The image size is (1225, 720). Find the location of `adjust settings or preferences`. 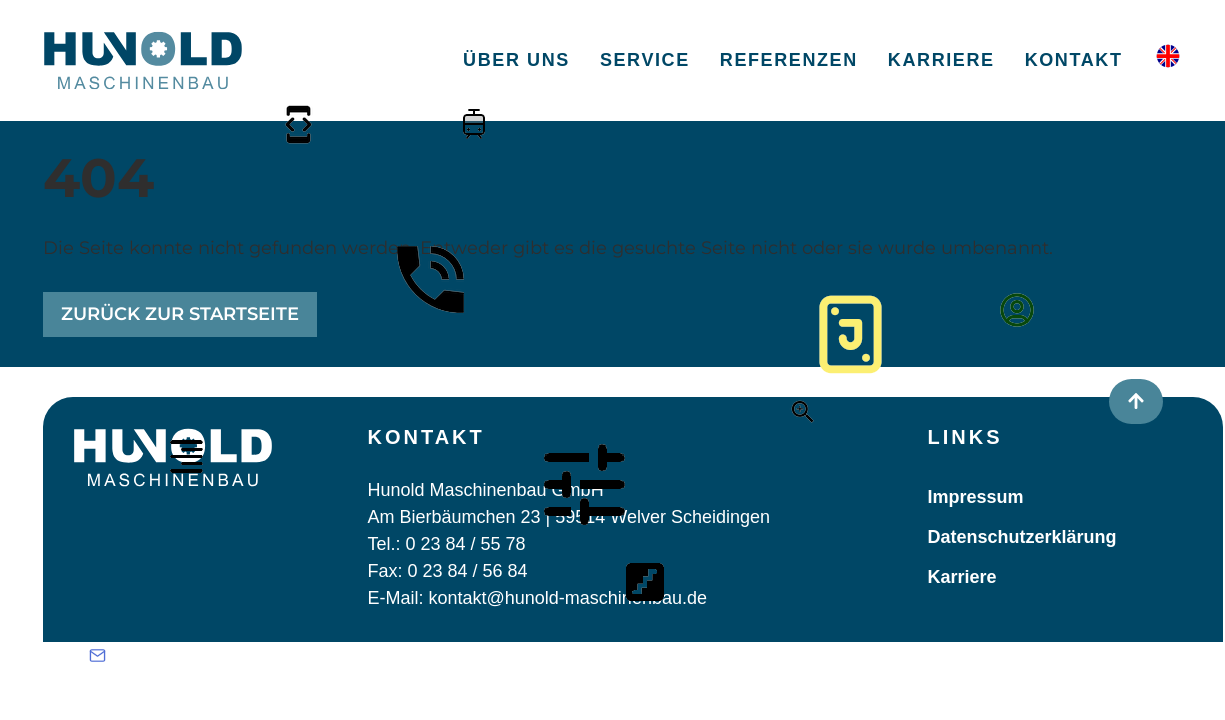

adjust settings or preferences is located at coordinates (584, 484).